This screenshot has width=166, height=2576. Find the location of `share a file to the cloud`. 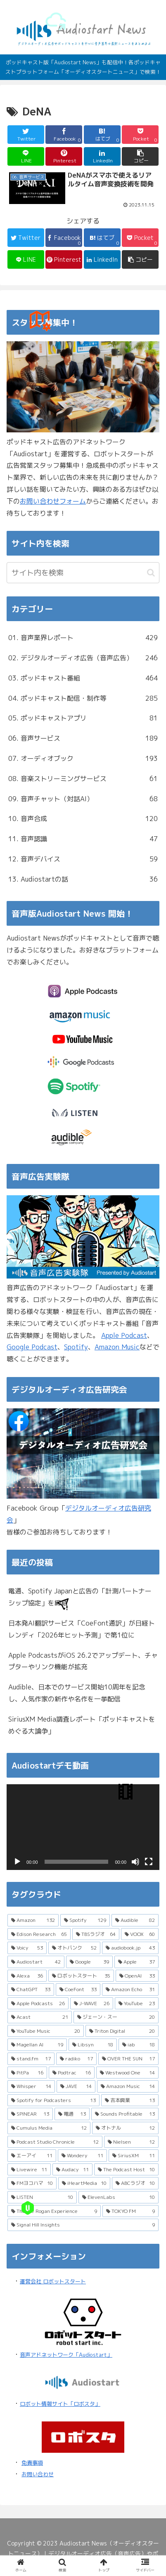

share a file to the cloud is located at coordinates (56, 20).